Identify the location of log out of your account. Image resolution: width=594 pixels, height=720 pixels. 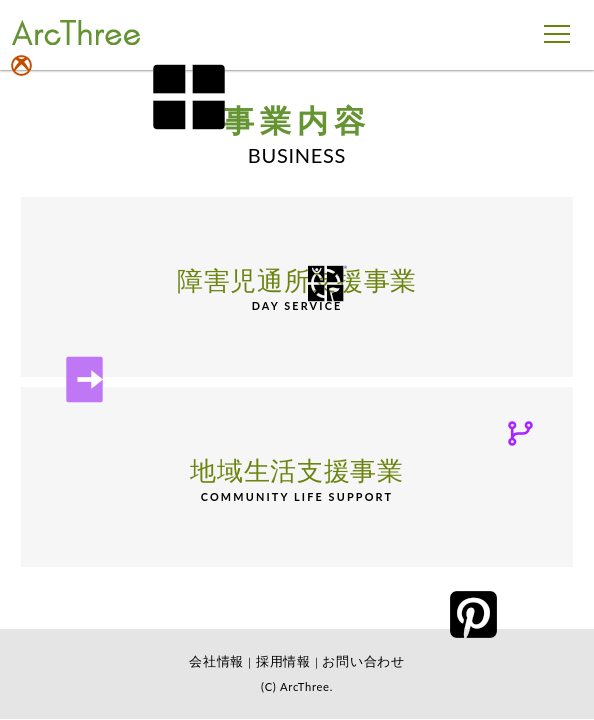
(84, 379).